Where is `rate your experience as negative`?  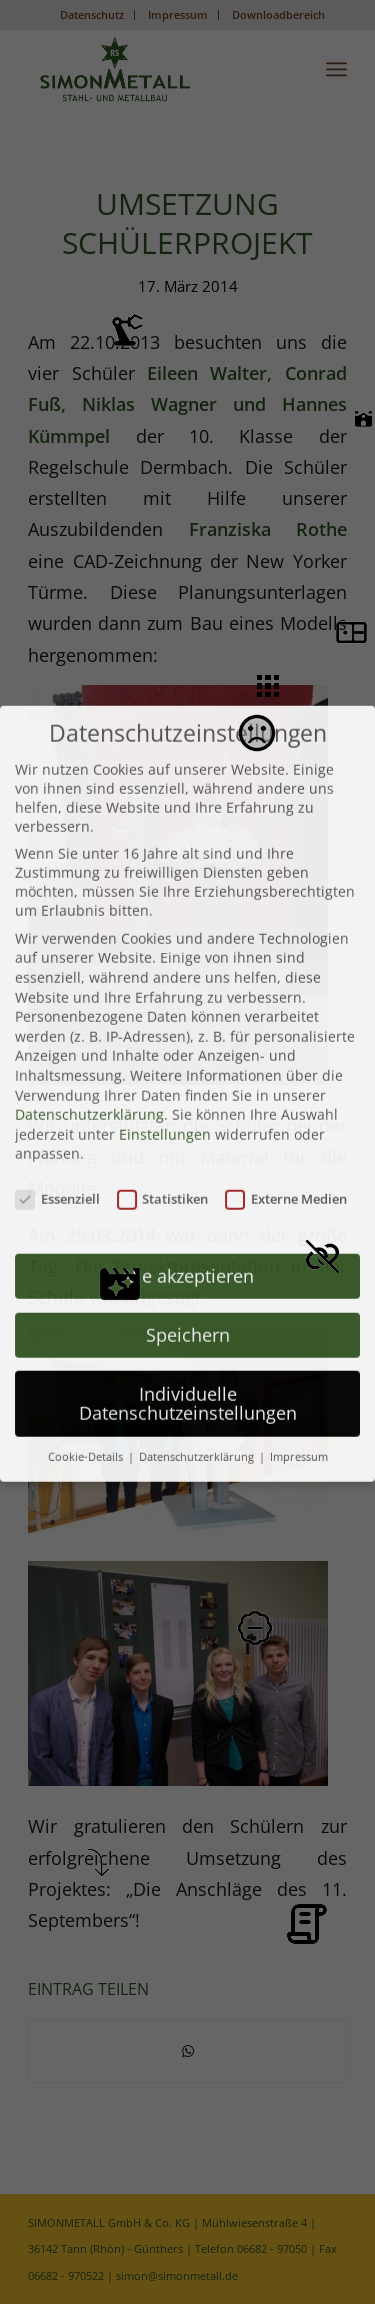 rate your experience as negative is located at coordinates (257, 733).